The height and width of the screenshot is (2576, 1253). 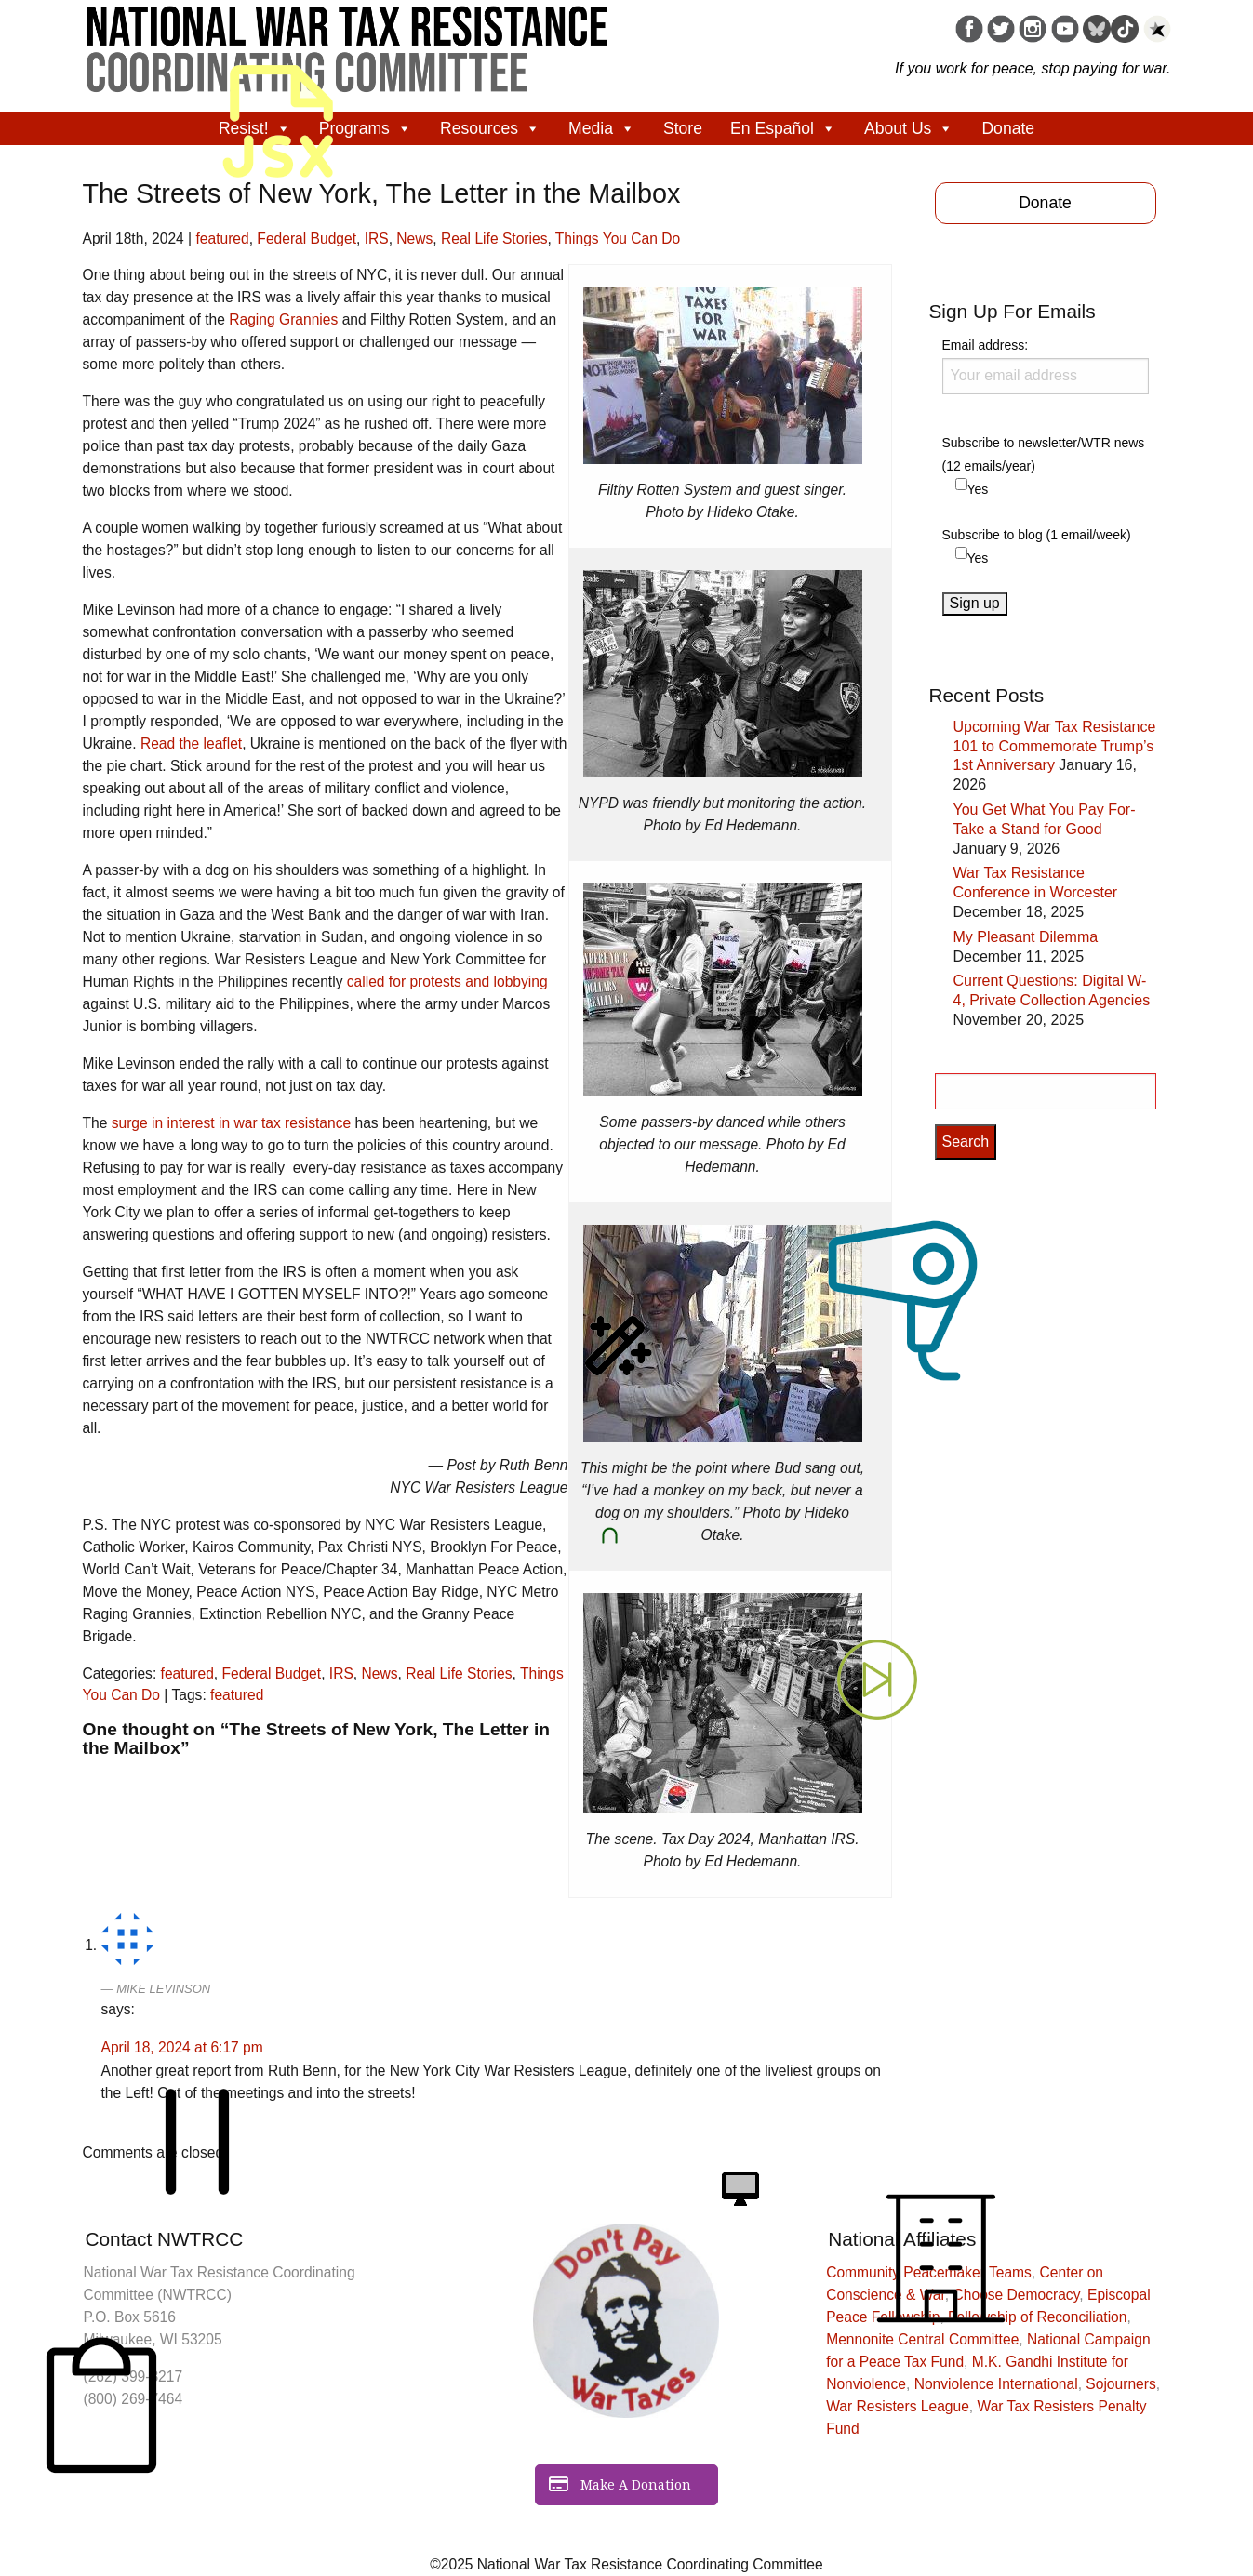 What do you see at coordinates (940, 2258) in the screenshot?
I see `view company or business information` at bounding box center [940, 2258].